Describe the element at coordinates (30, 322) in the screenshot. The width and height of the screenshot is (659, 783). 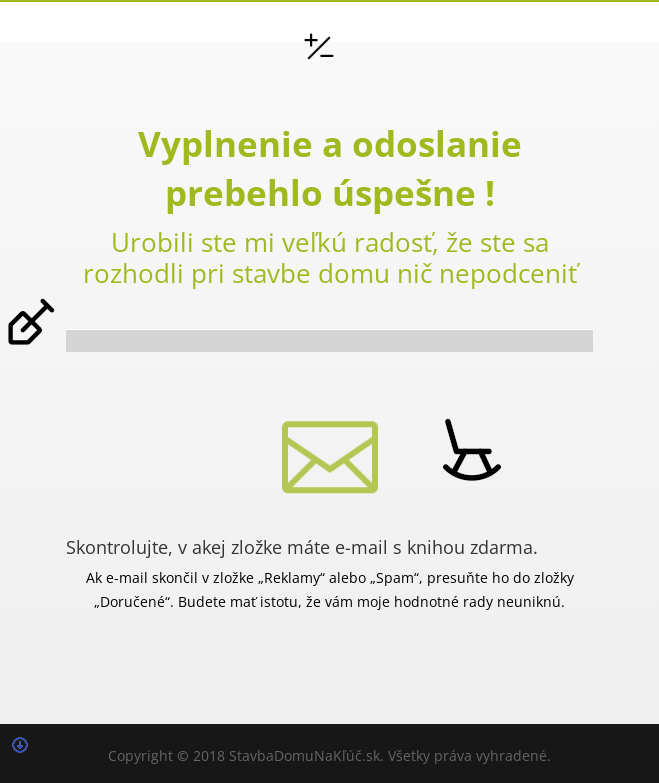
I see `access gardening or landscaping tools` at that location.